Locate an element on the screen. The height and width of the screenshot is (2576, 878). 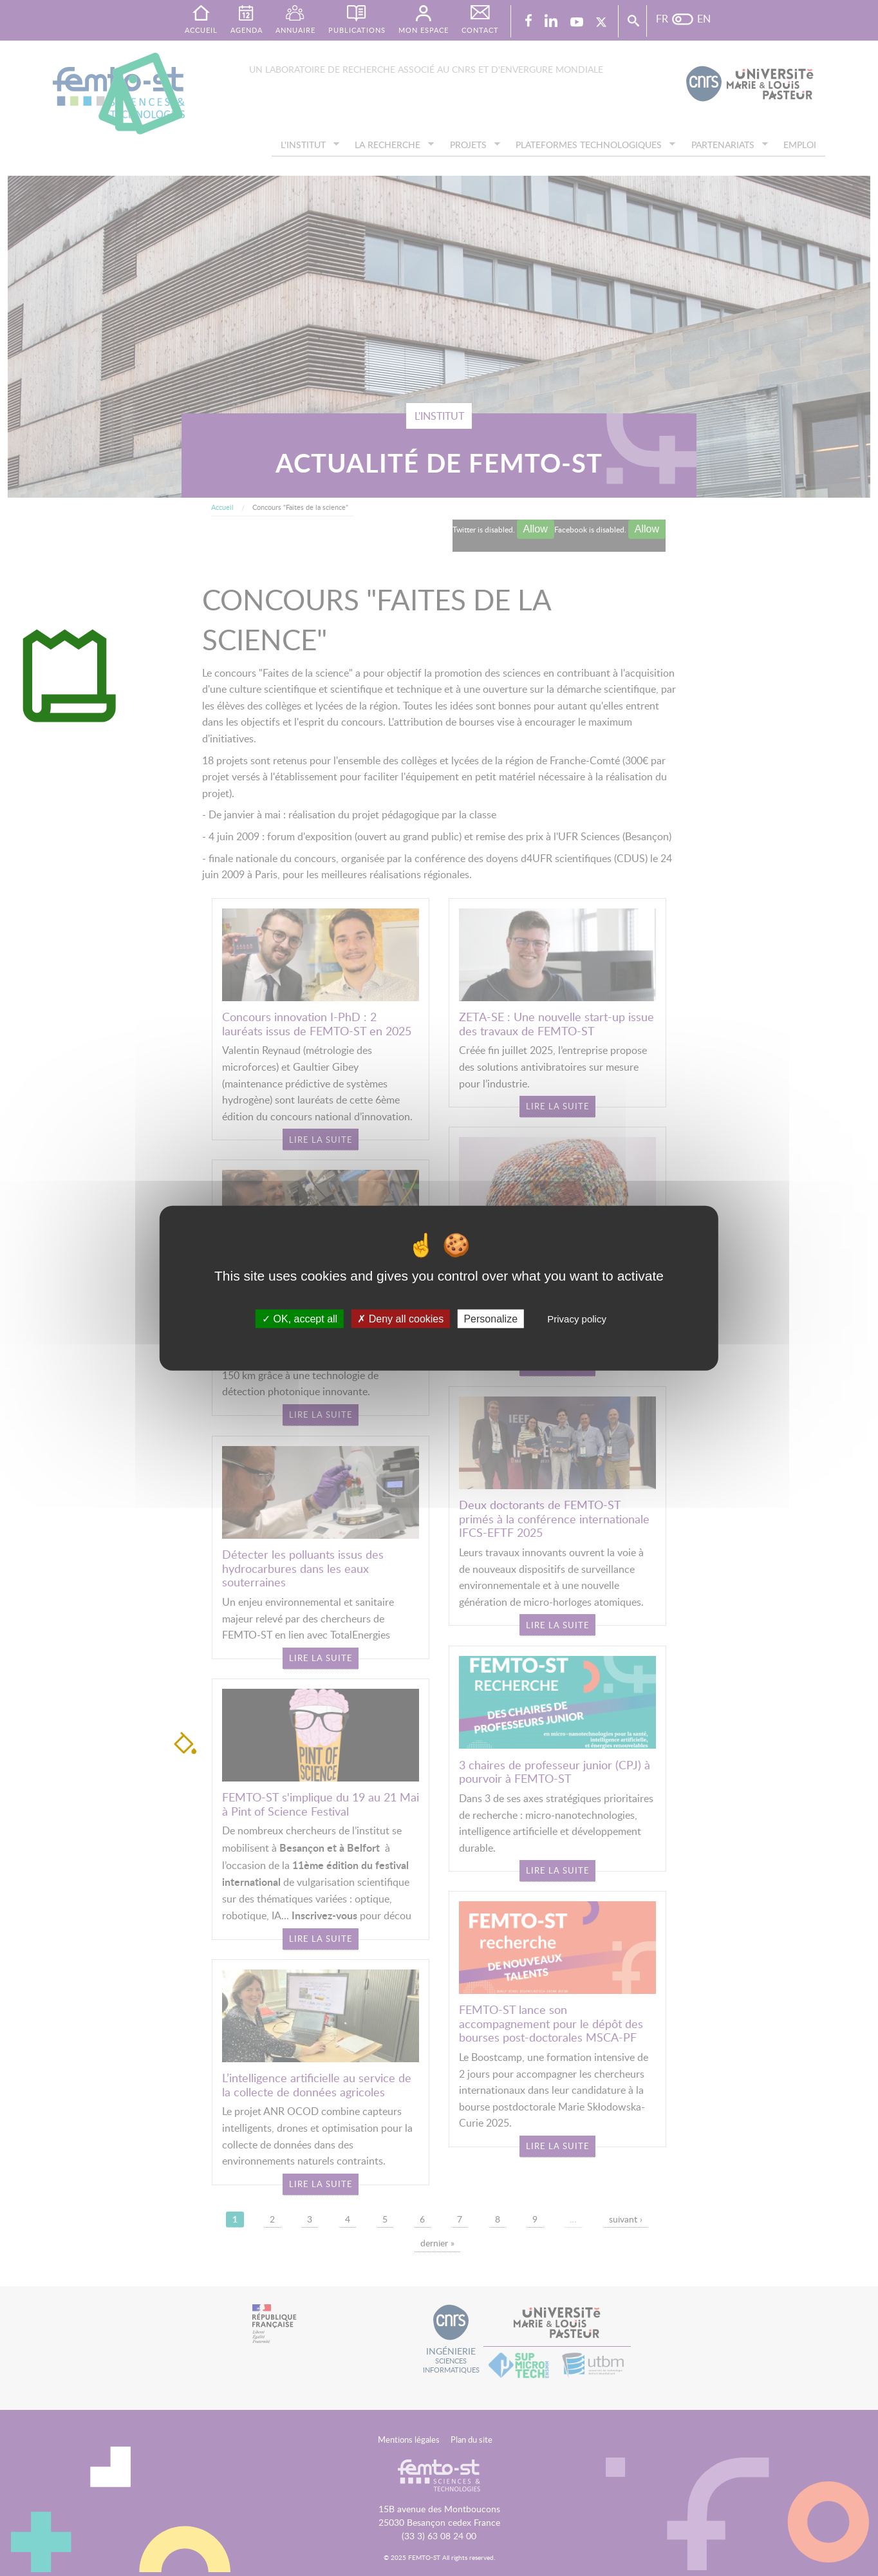
access color fill or paint tool is located at coordinates (185, 1743).